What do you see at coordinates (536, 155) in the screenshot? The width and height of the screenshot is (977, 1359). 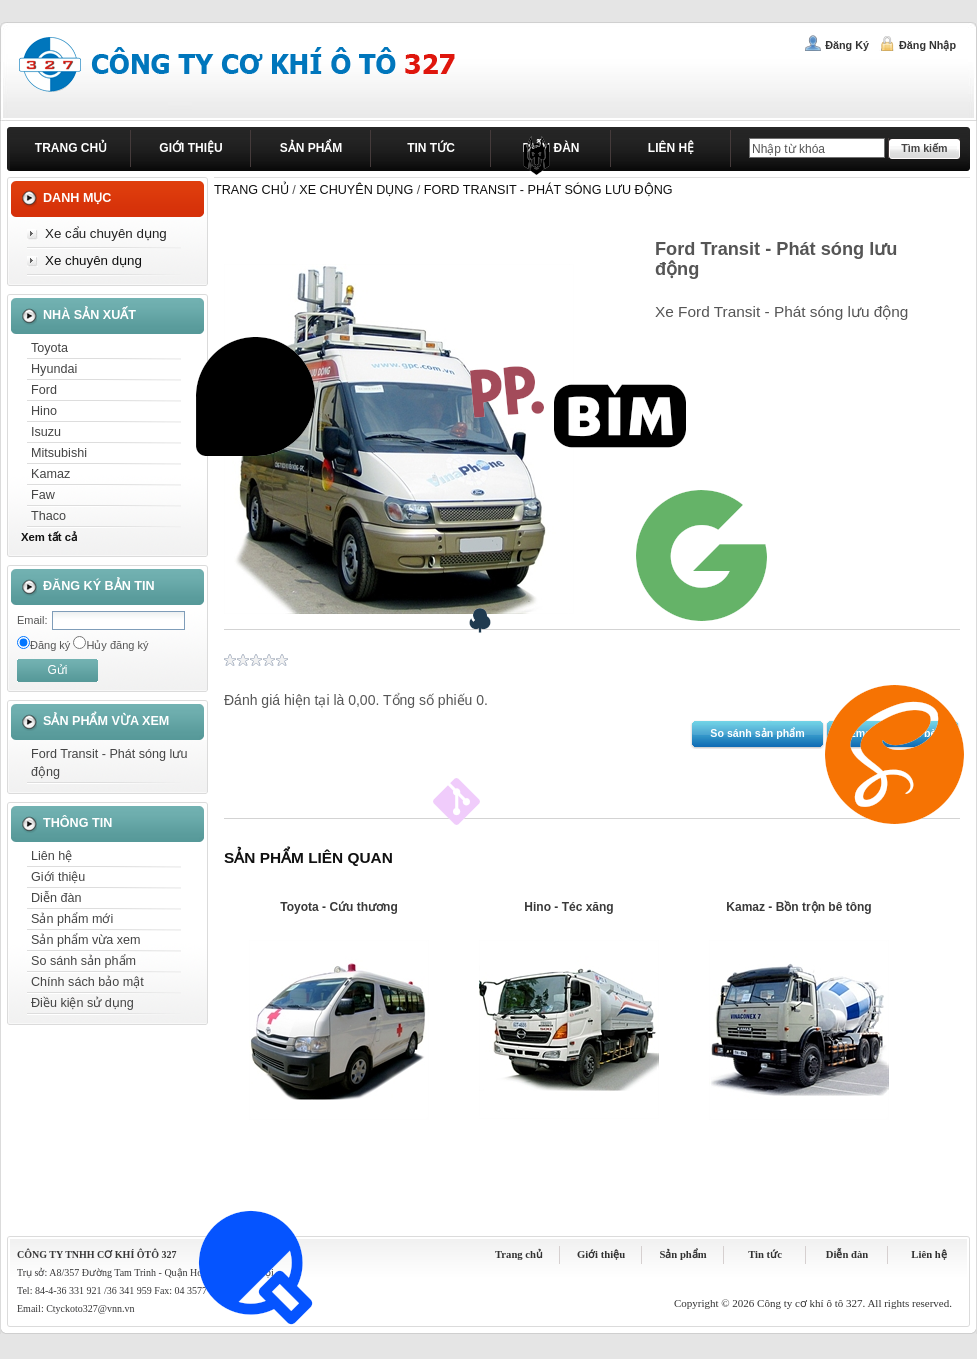 I see `access Snyk security dashboard` at bounding box center [536, 155].